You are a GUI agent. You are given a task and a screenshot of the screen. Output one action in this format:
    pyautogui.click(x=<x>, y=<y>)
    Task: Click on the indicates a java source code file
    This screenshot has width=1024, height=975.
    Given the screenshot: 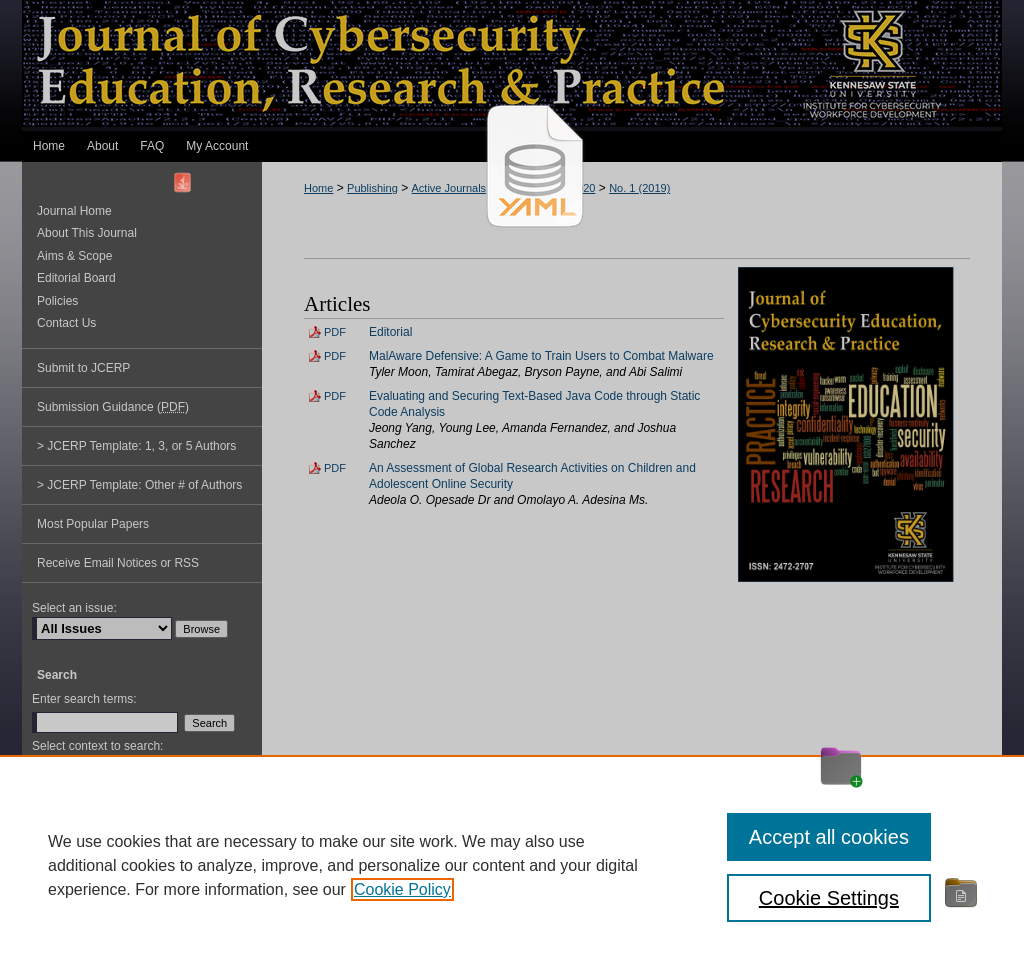 What is the action you would take?
    pyautogui.click(x=182, y=182)
    